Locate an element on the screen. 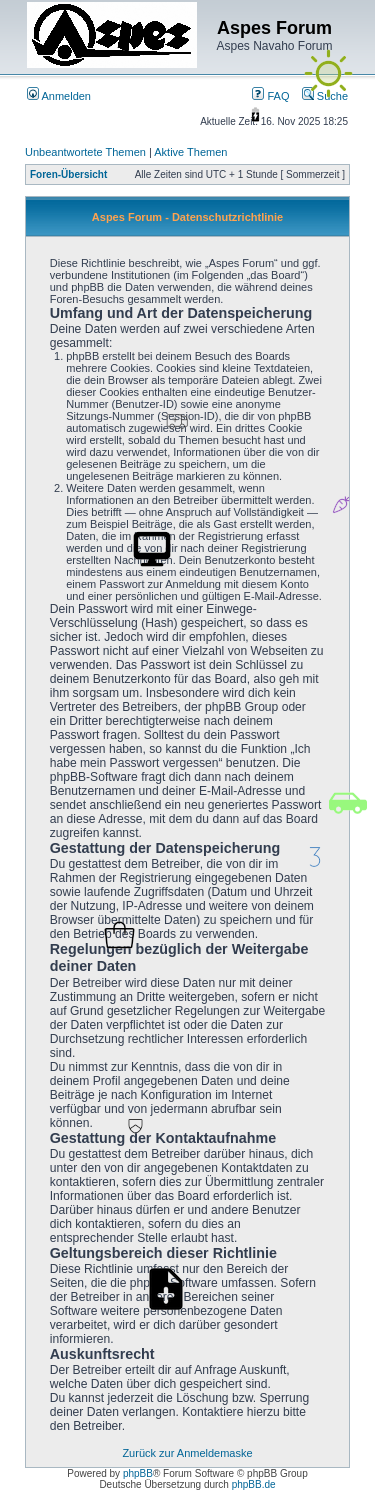 This screenshot has height=1490, width=375. security or protection status indicator is located at coordinates (135, 1125).